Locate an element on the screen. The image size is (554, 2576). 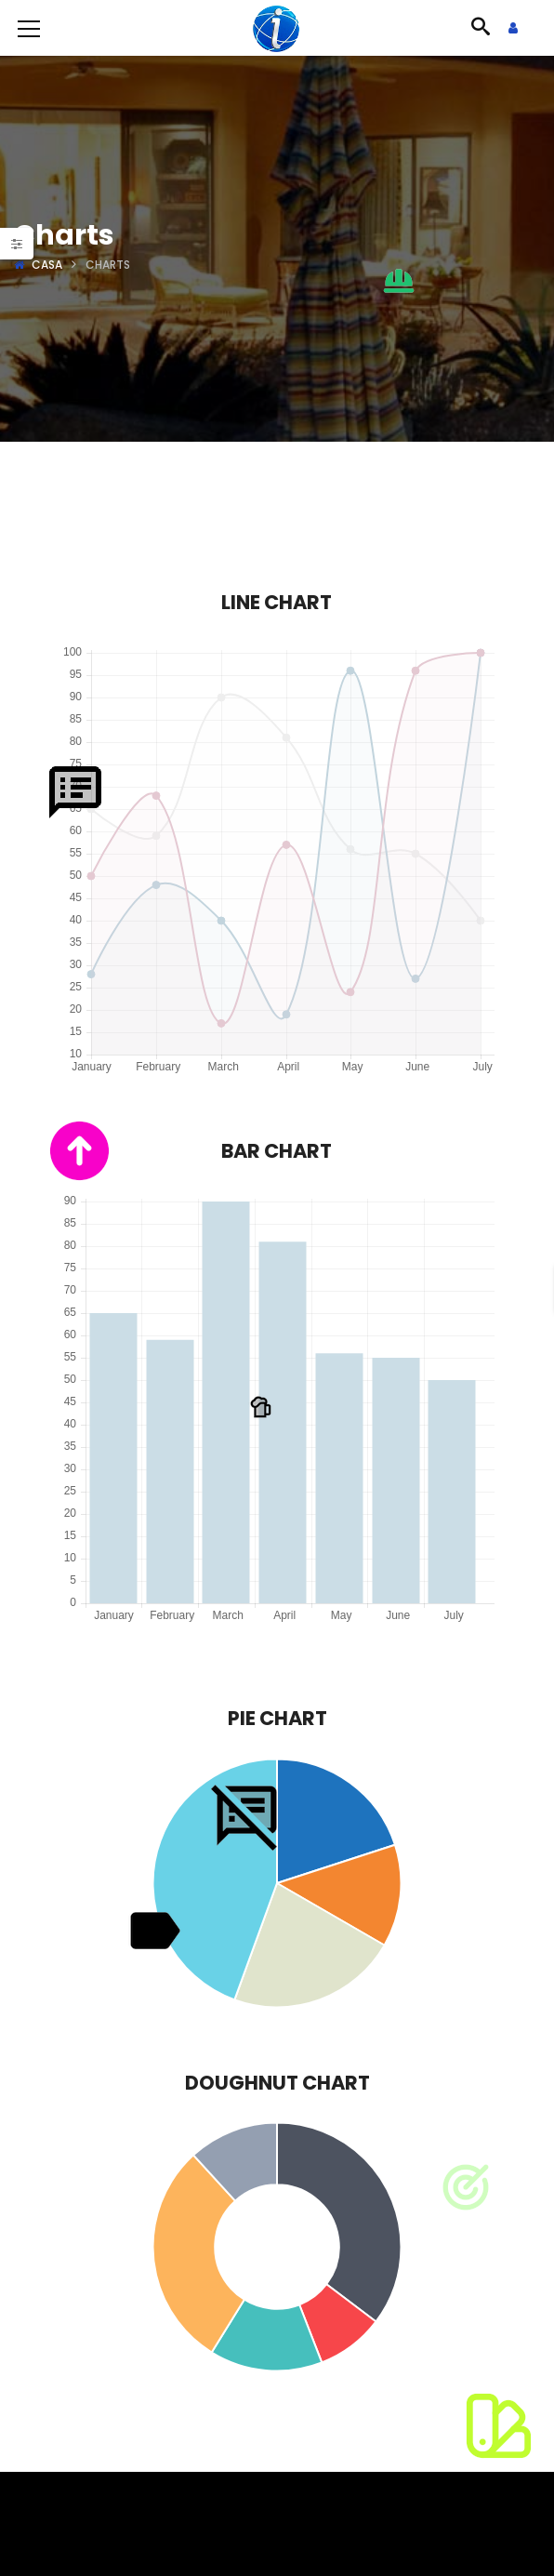
view speaker notes or presentation comments is located at coordinates (75, 792).